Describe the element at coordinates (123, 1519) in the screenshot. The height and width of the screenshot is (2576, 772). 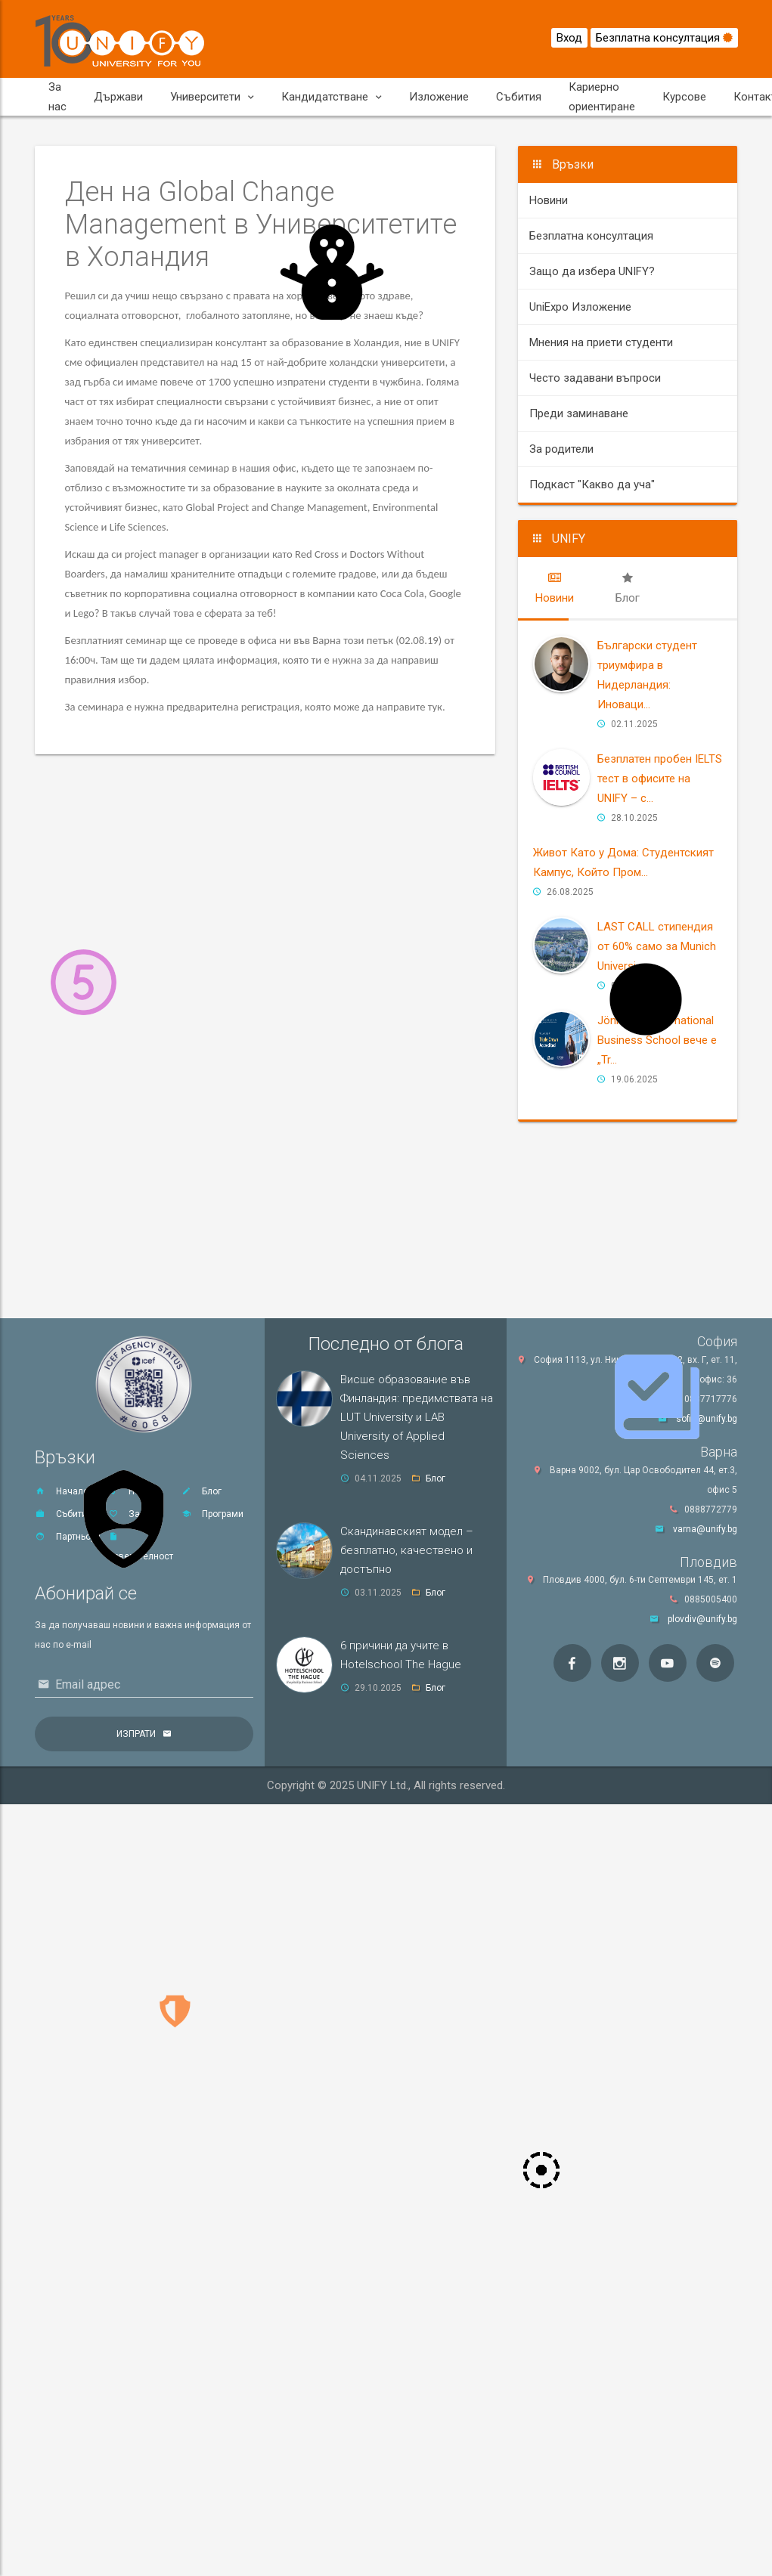
I see `manage user roles and permissions` at that location.